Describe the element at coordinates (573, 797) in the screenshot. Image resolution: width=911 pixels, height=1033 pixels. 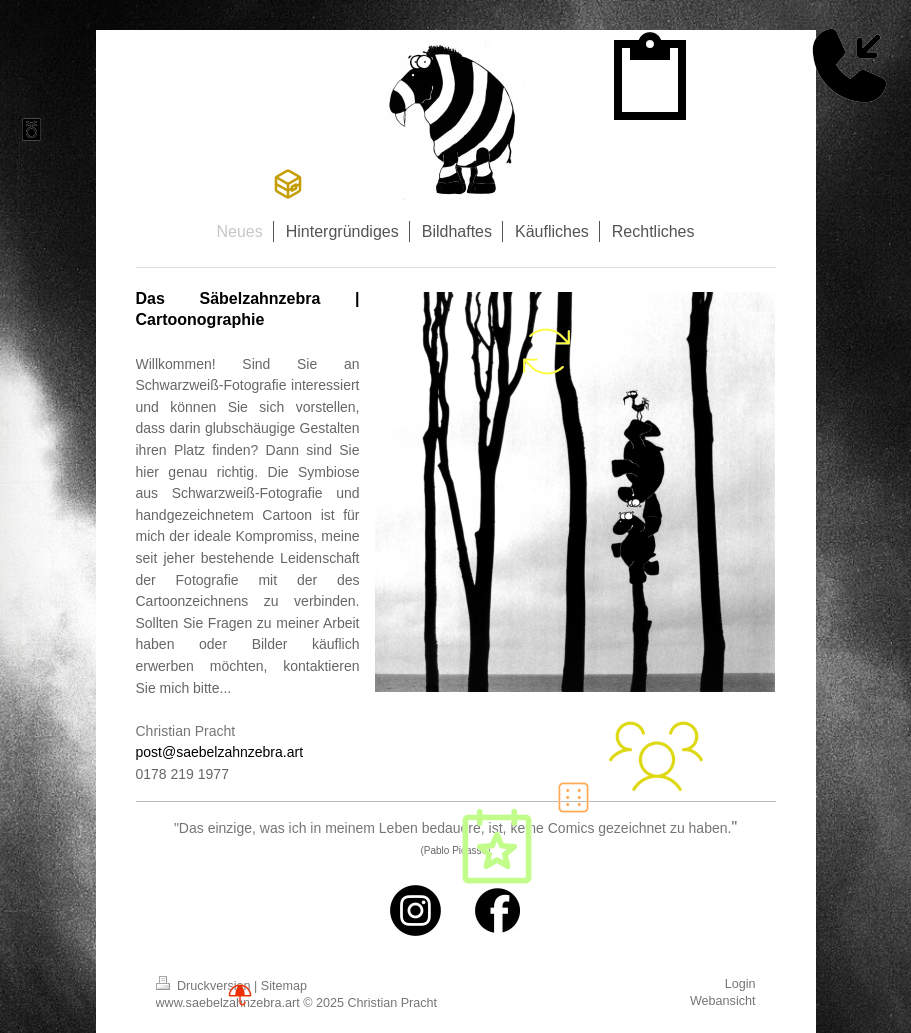
I see `randomize or shuffle content` at that location.